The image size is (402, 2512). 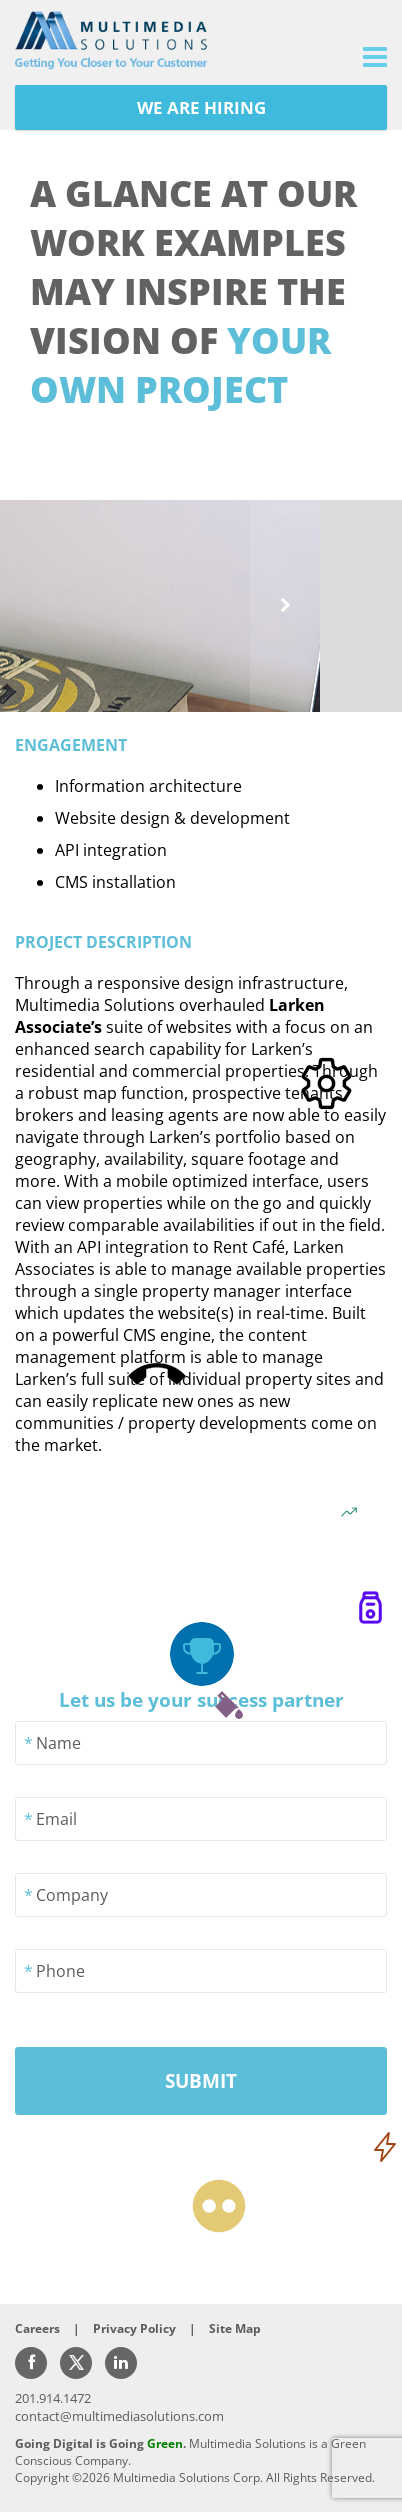 What do you see at coordinates (370, 1607) in the screenshot?
I see `view dairy or milk products` at bounding box center [370, 1607].